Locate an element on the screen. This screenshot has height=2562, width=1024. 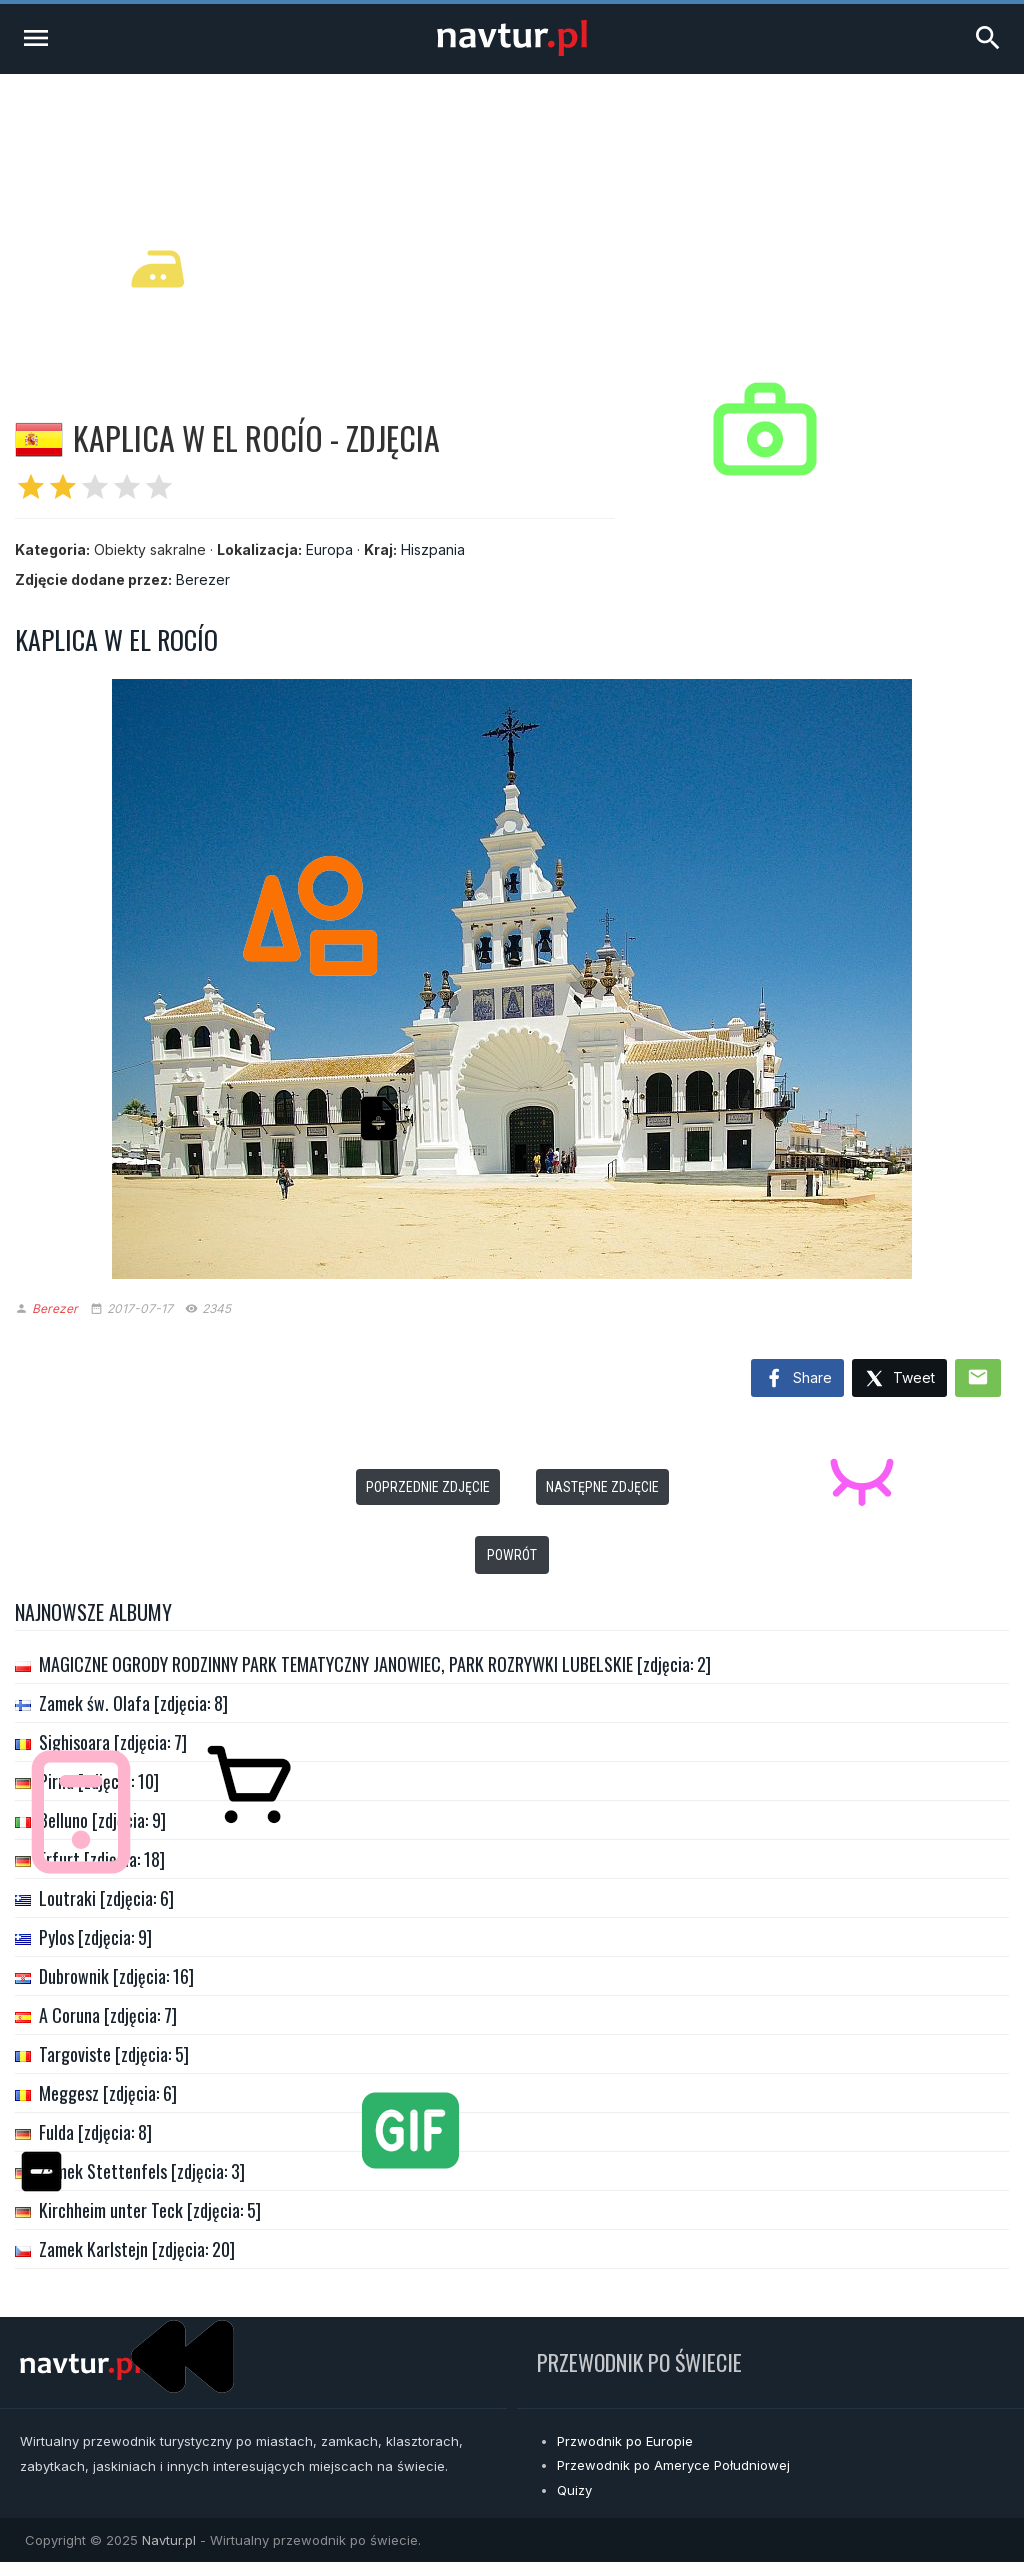
select ironing or fabric care settings is located at coordinates (158, 269).